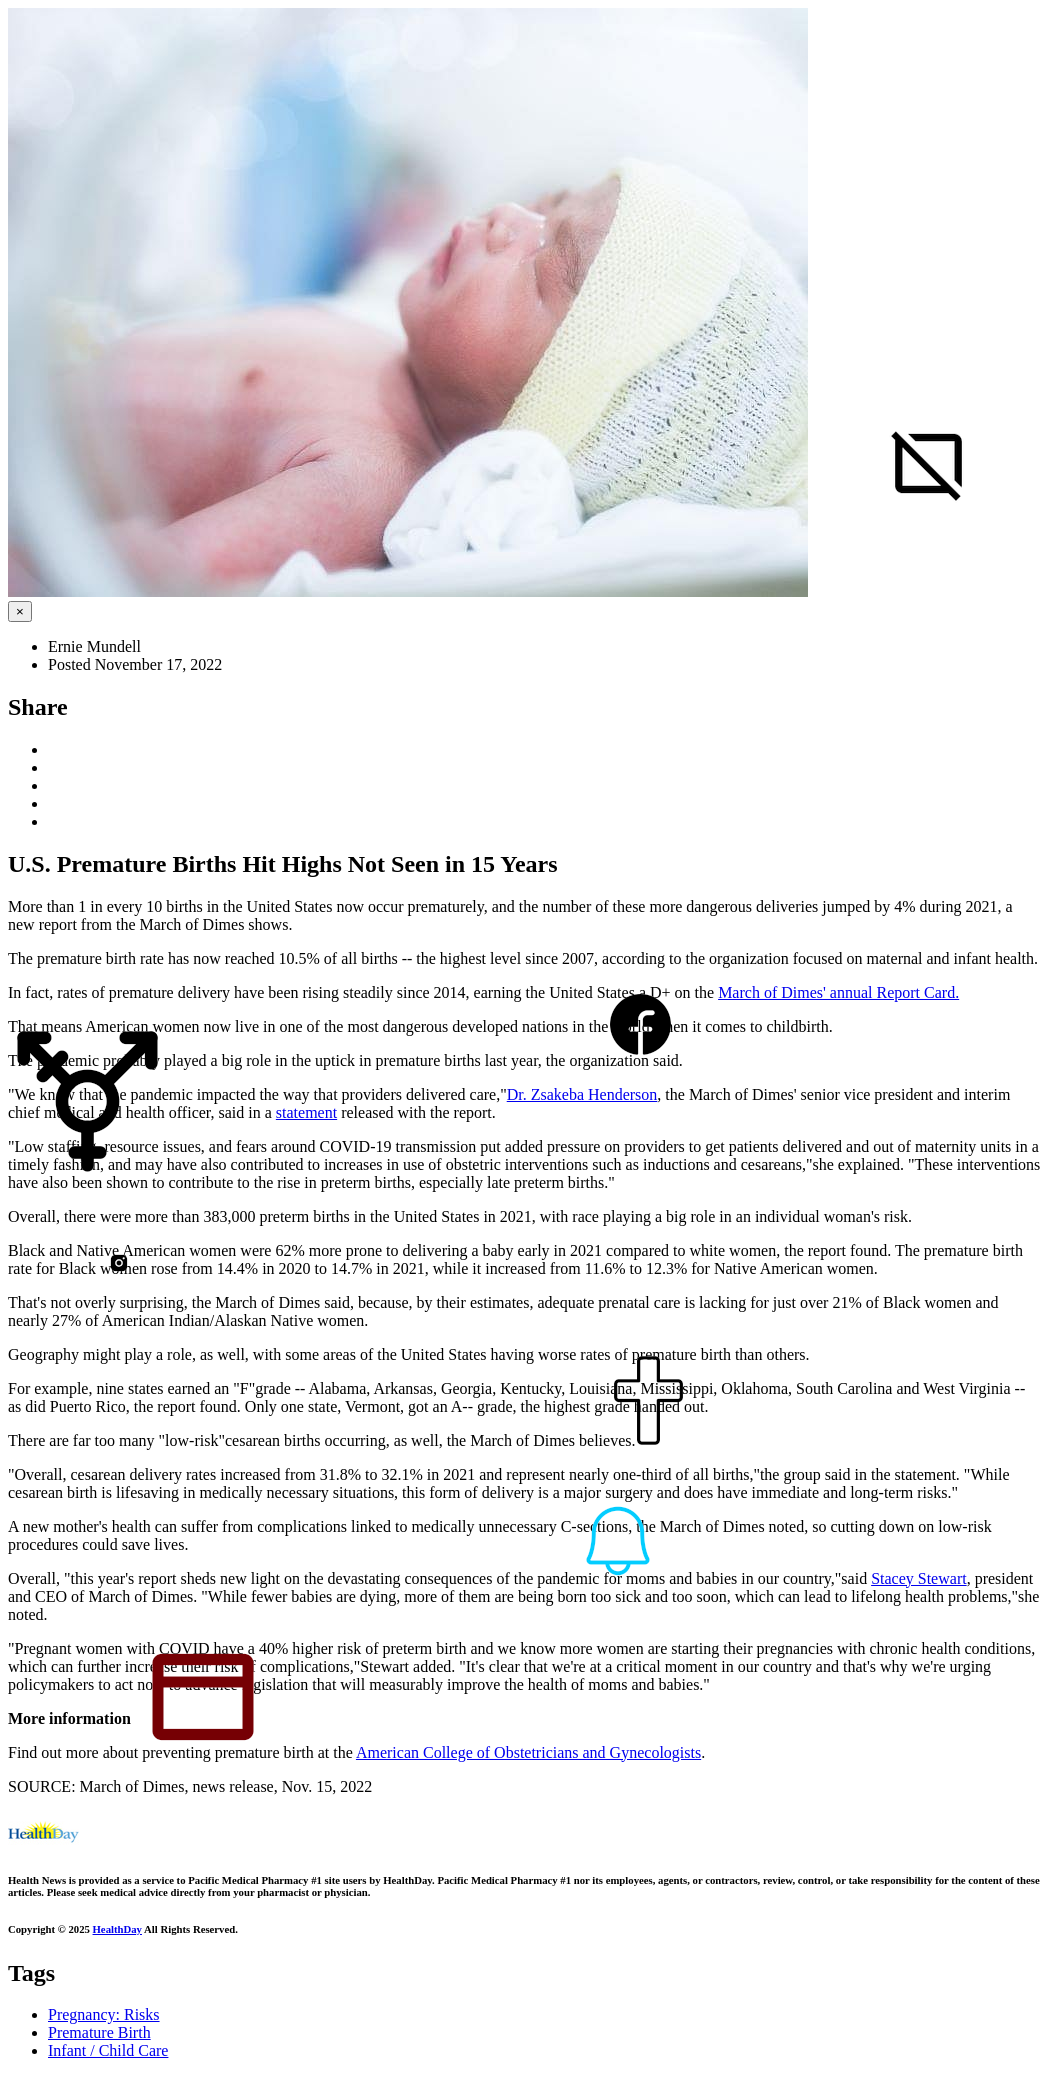 The height and width of the screenshot is (2076, 1049). What do you see at coordinates (87, 1101) in the screenshot?
I see `indicates transgender identity option` at bounding box center [87, 1101].